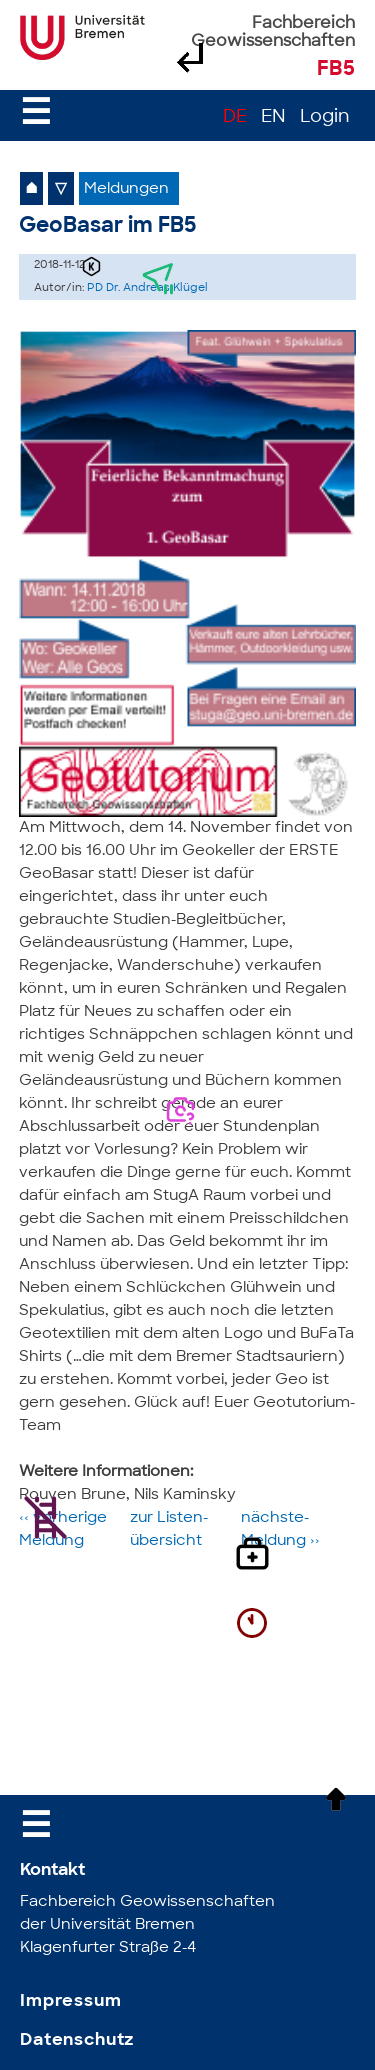 The height and width of the screenshot is (2070, 375). I want to click on upvote or like content, so click(336, 1799).